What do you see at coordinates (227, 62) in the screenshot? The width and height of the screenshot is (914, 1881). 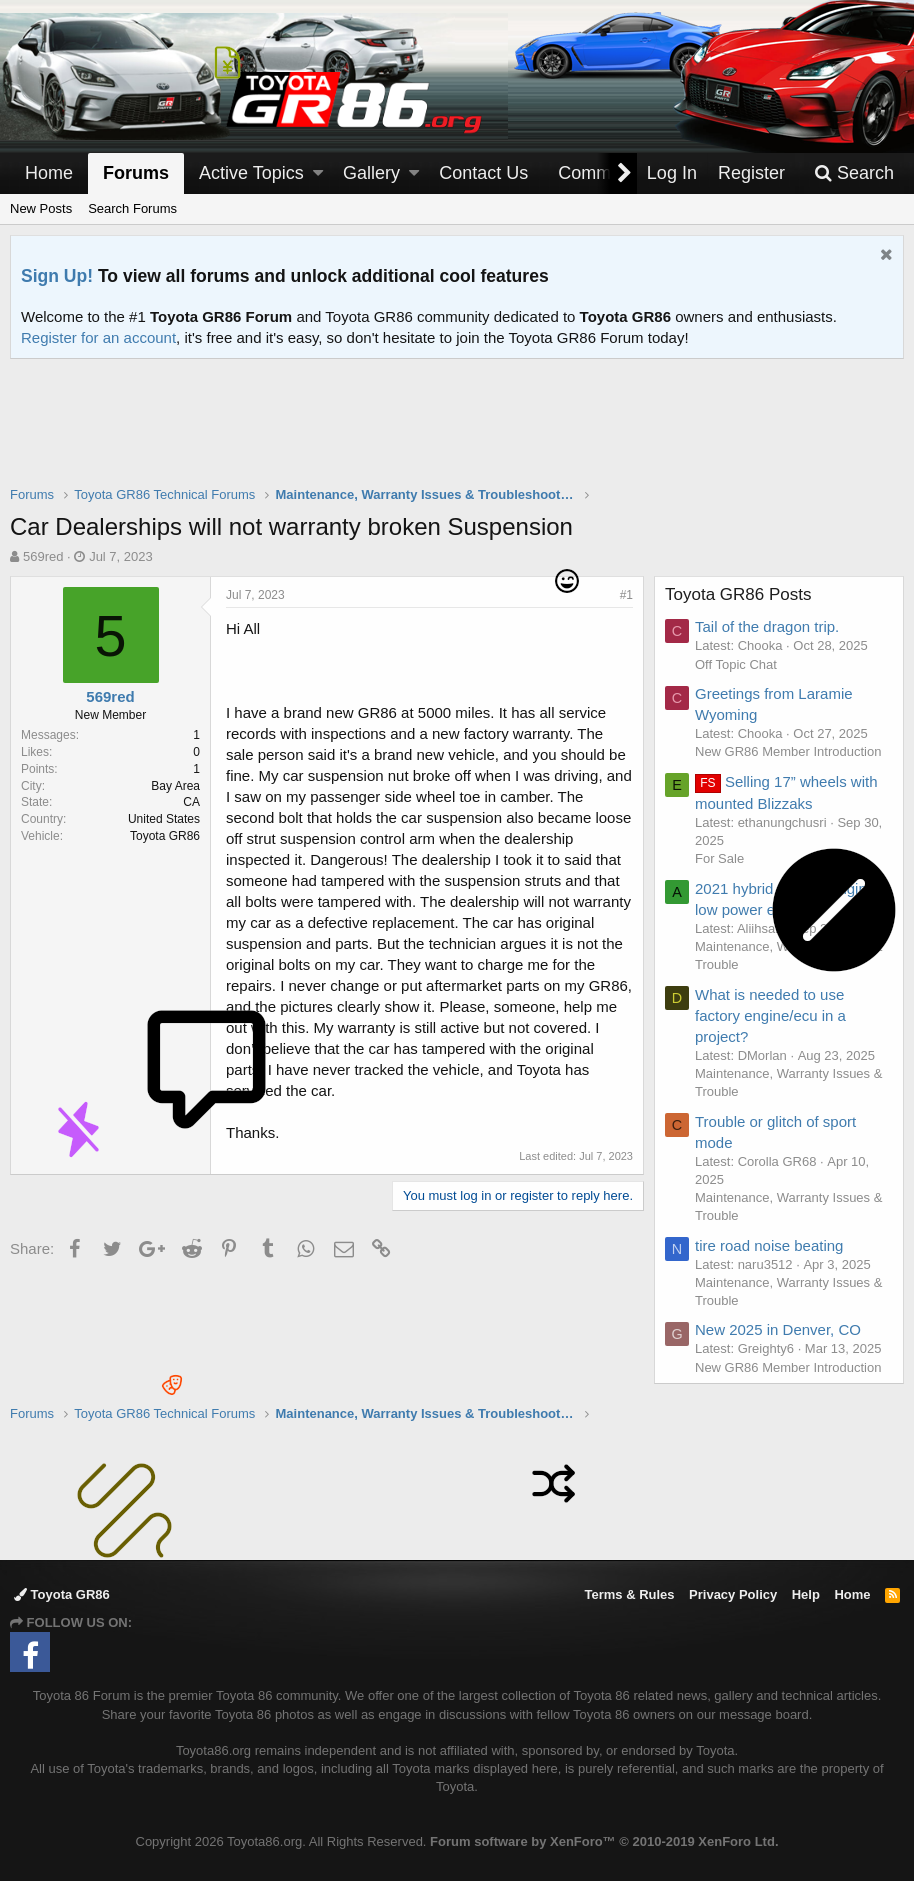 I see `view yen currency document` at bounding box center [227, 62].